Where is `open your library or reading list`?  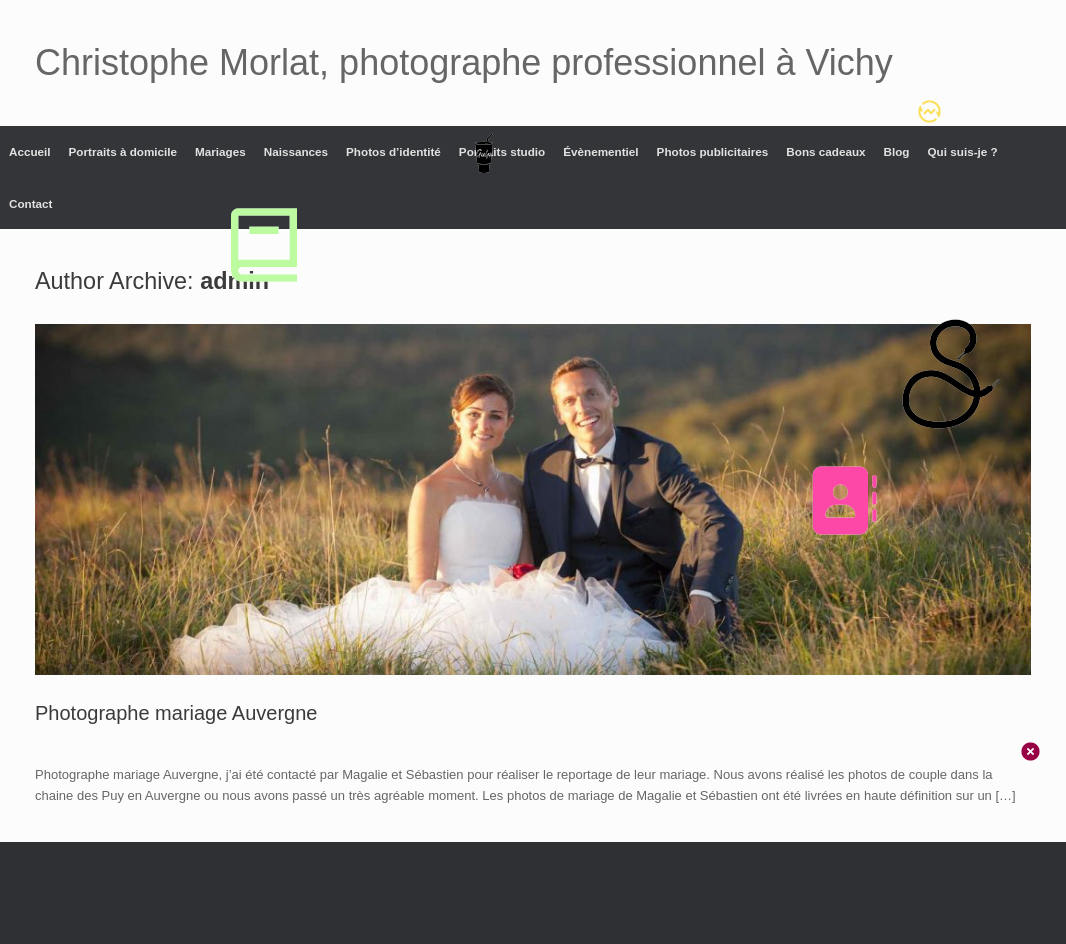
open your library or reading list is located at coordinates (264, 245).